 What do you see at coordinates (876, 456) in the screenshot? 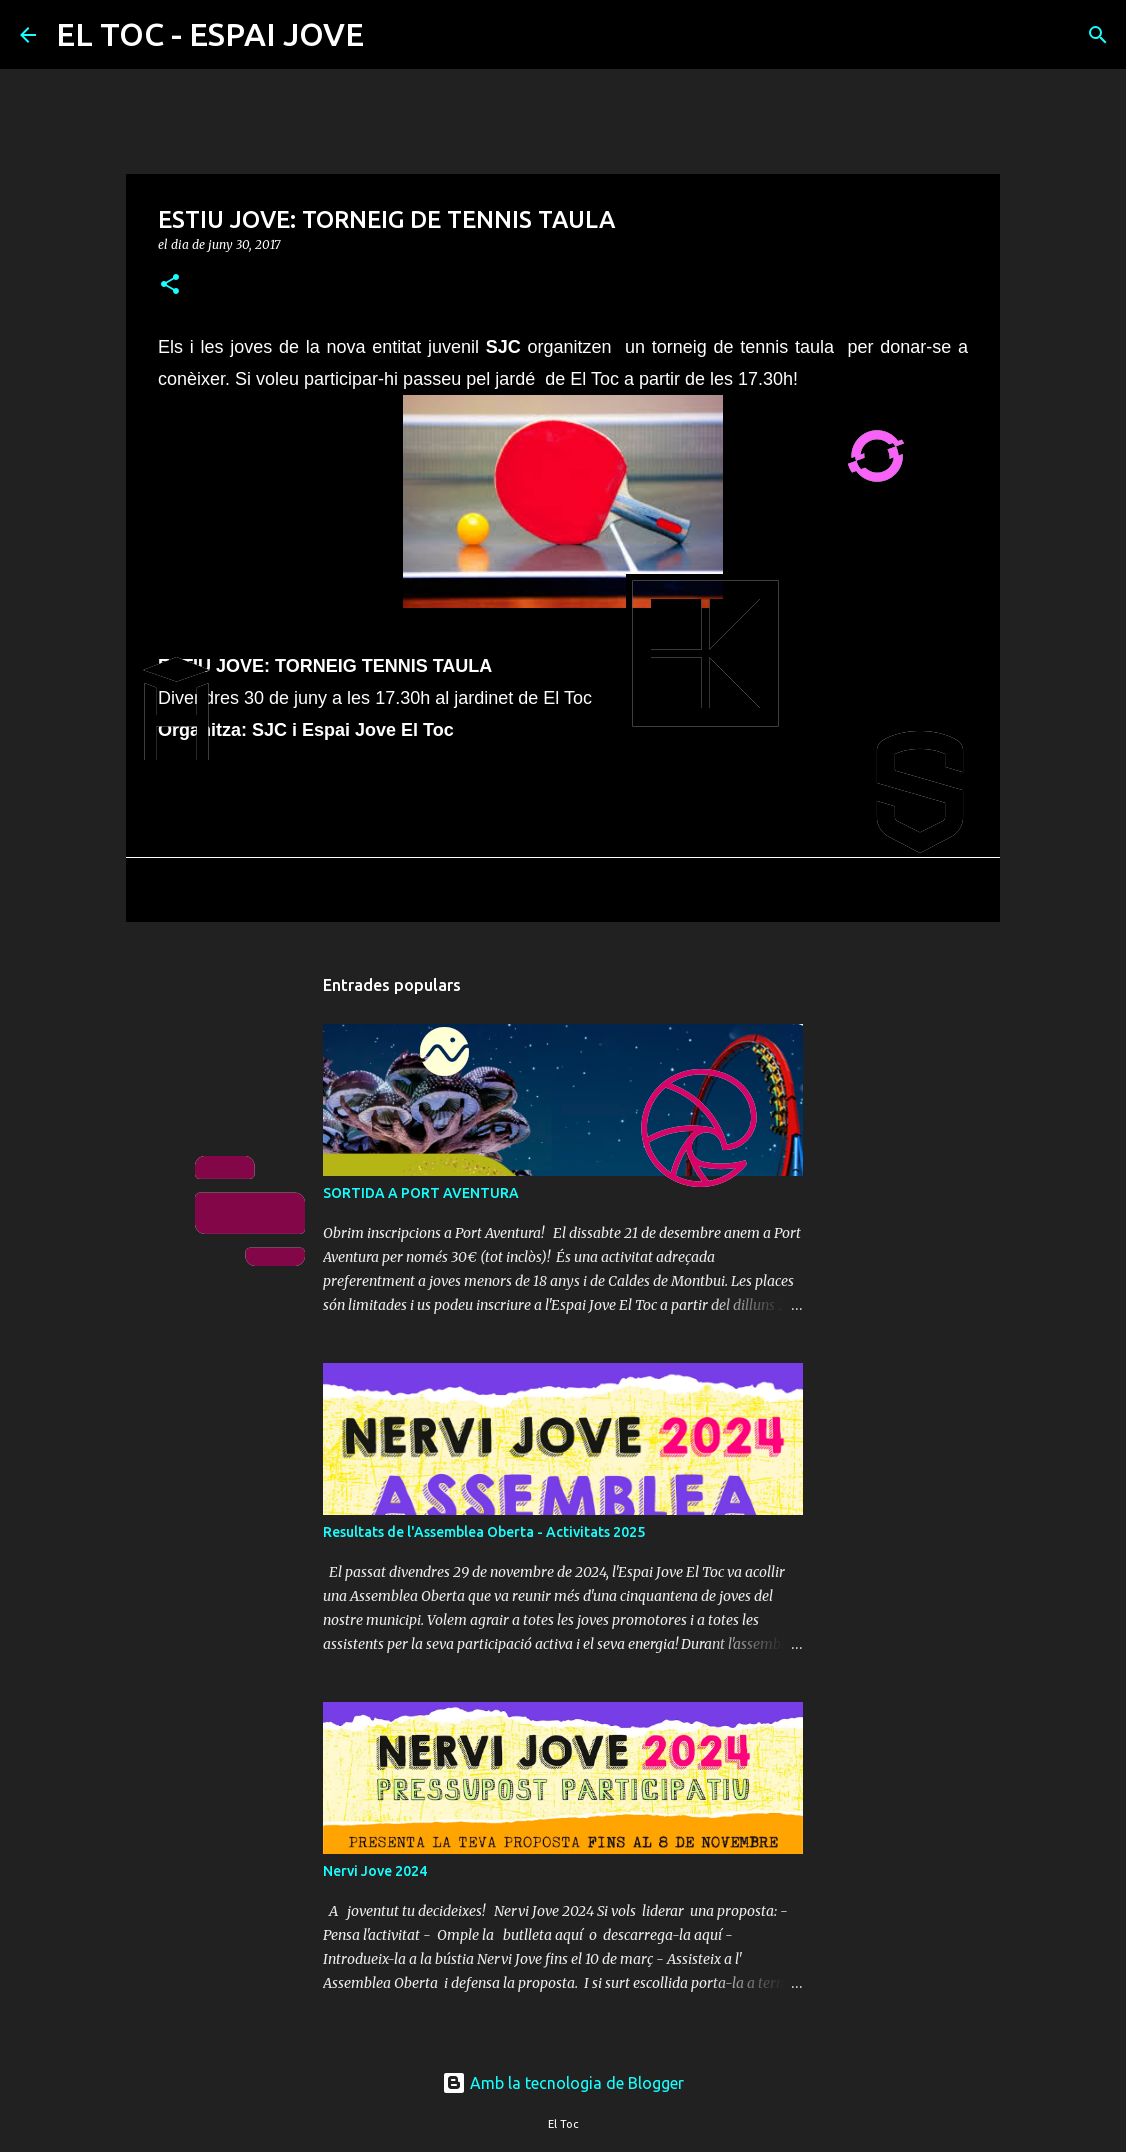
I see `Red Hat OpenShift platform logo` at bounding box center [876, 456].